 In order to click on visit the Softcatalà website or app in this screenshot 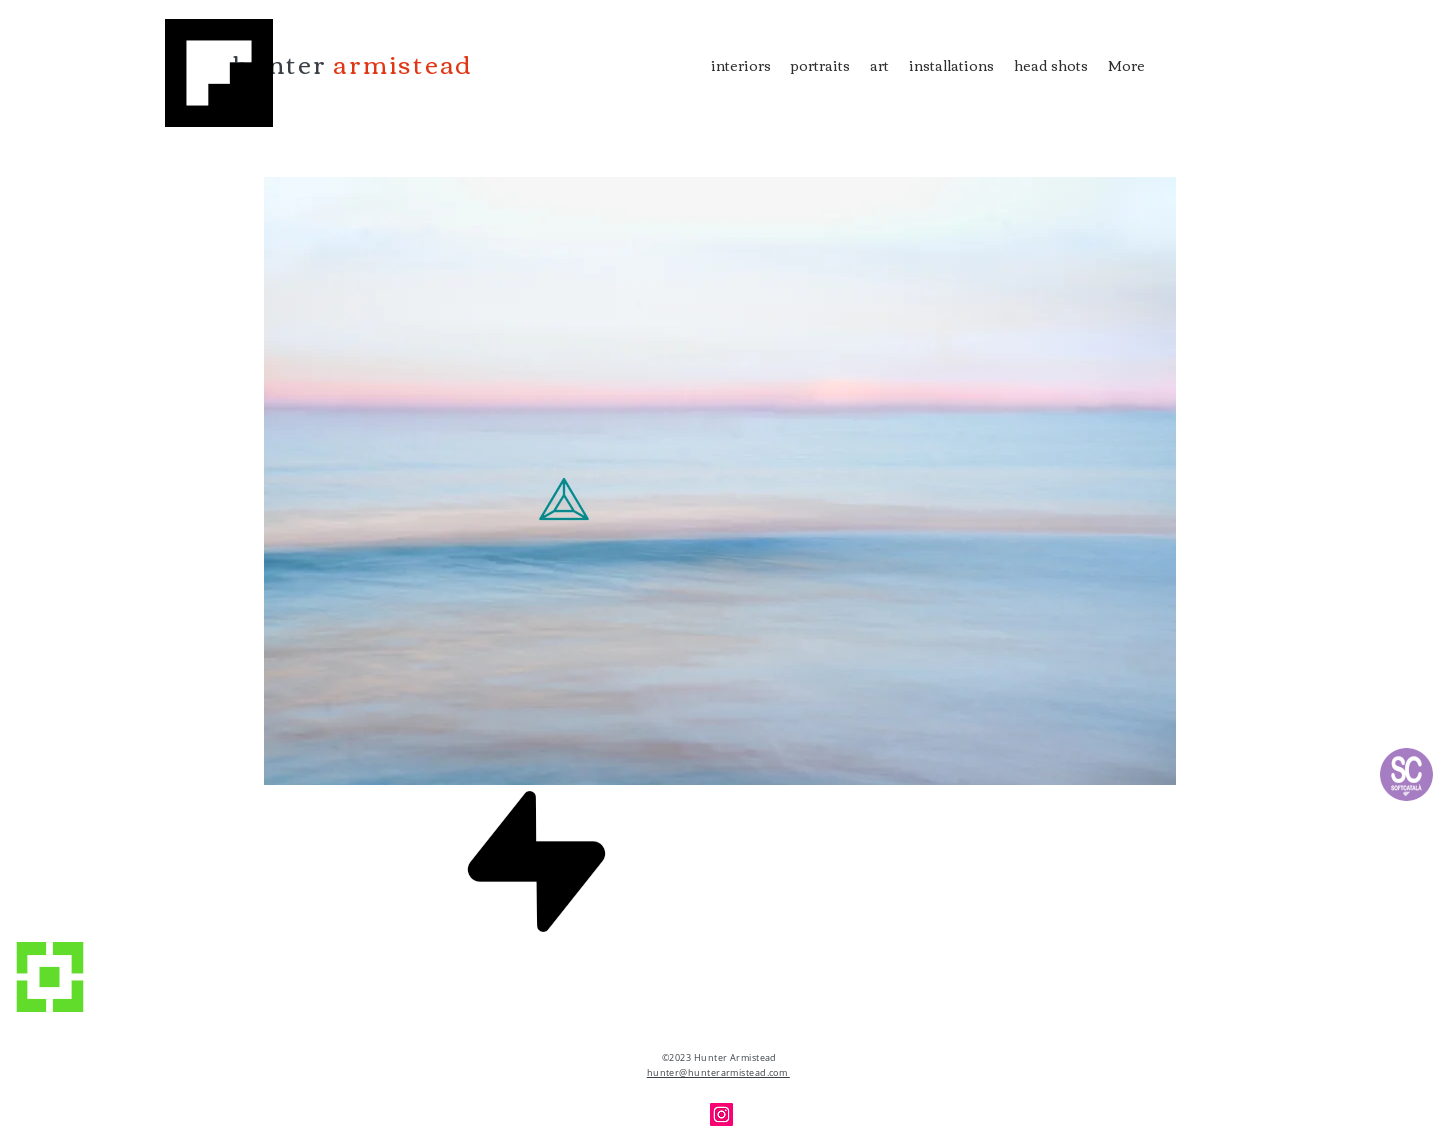, I will do `click(1406, 774)`.